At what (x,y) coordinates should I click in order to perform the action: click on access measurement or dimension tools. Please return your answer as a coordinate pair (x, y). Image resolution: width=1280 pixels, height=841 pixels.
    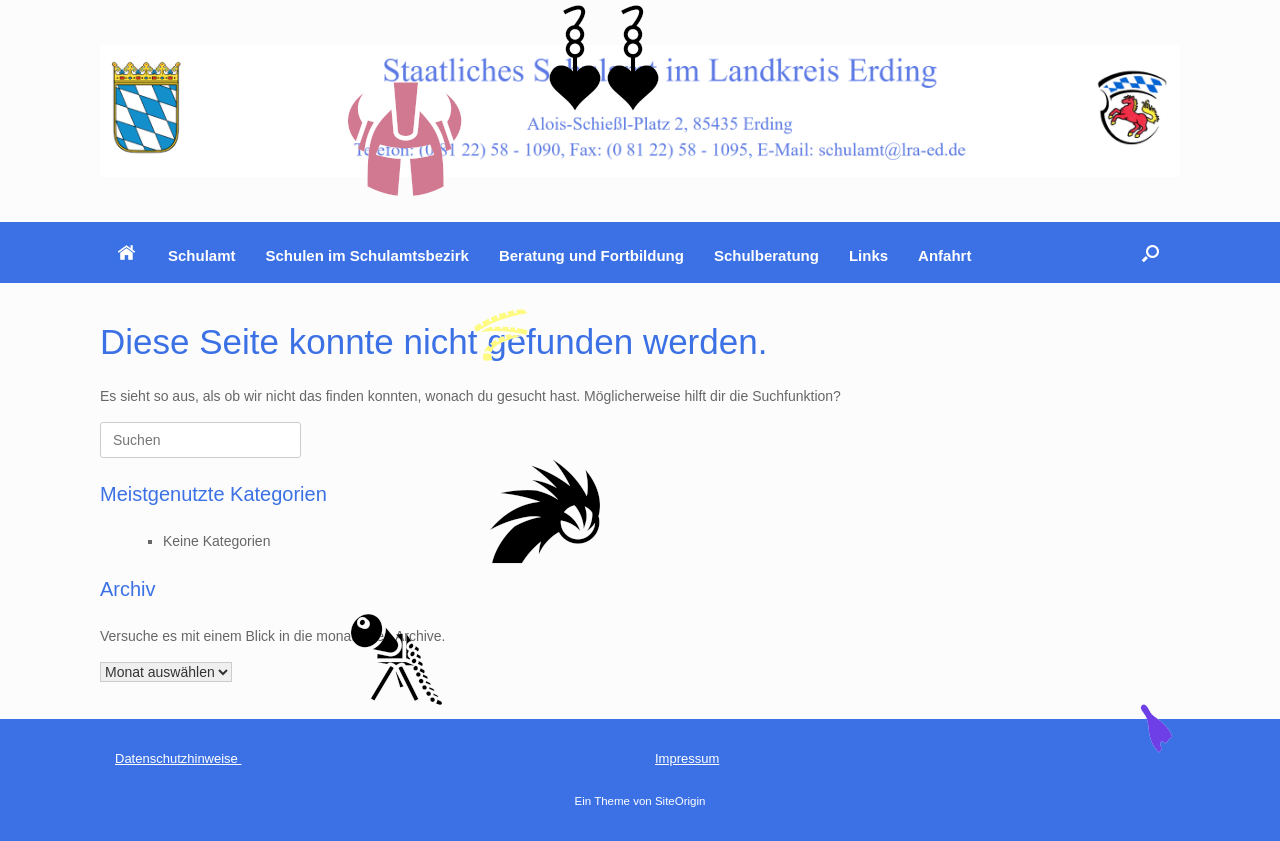
    Looking at the image, I should click on (501, 335).